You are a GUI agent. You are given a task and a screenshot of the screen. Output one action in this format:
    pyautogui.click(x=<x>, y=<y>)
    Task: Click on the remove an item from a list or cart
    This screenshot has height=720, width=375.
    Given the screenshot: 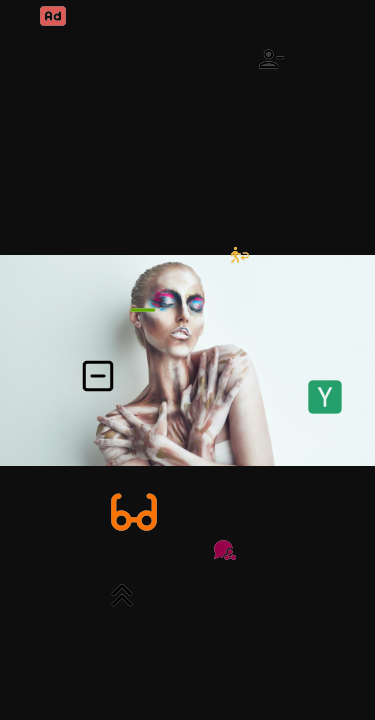 What is the action you would take?
    pyautogui.click(x=143, y=310)
    